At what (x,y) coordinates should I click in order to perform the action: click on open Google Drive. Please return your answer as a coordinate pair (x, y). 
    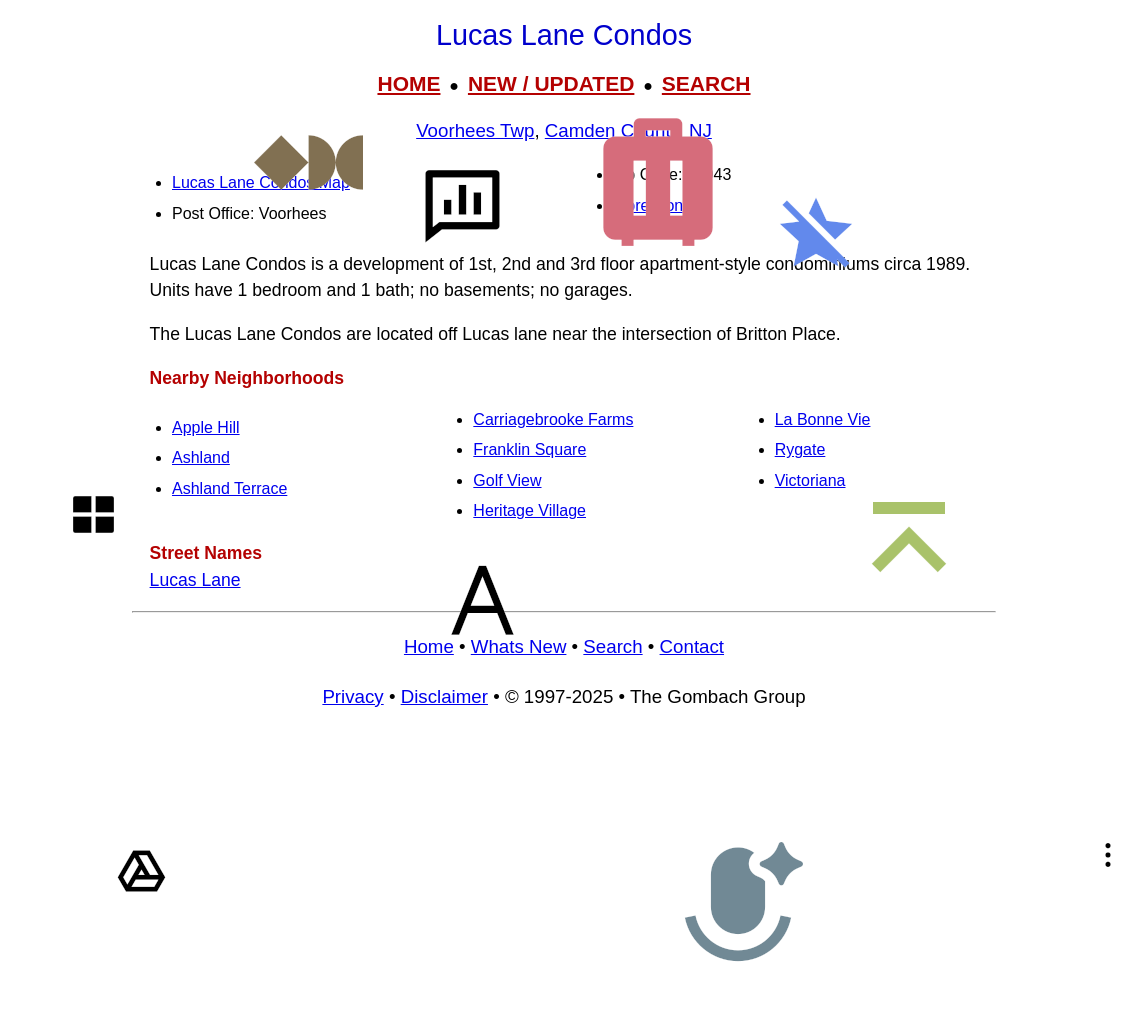
    Looking at the image, I should click on (141, 871).